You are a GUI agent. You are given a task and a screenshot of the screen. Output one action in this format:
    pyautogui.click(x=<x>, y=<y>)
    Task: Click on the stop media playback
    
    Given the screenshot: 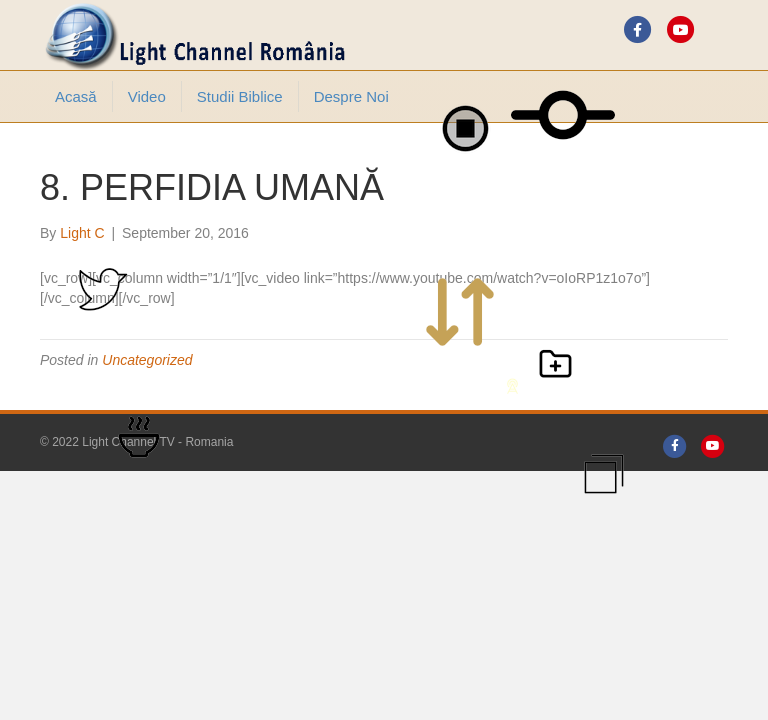 What is the action you would take?
    pyautogui.click(x=465, y=128)
    